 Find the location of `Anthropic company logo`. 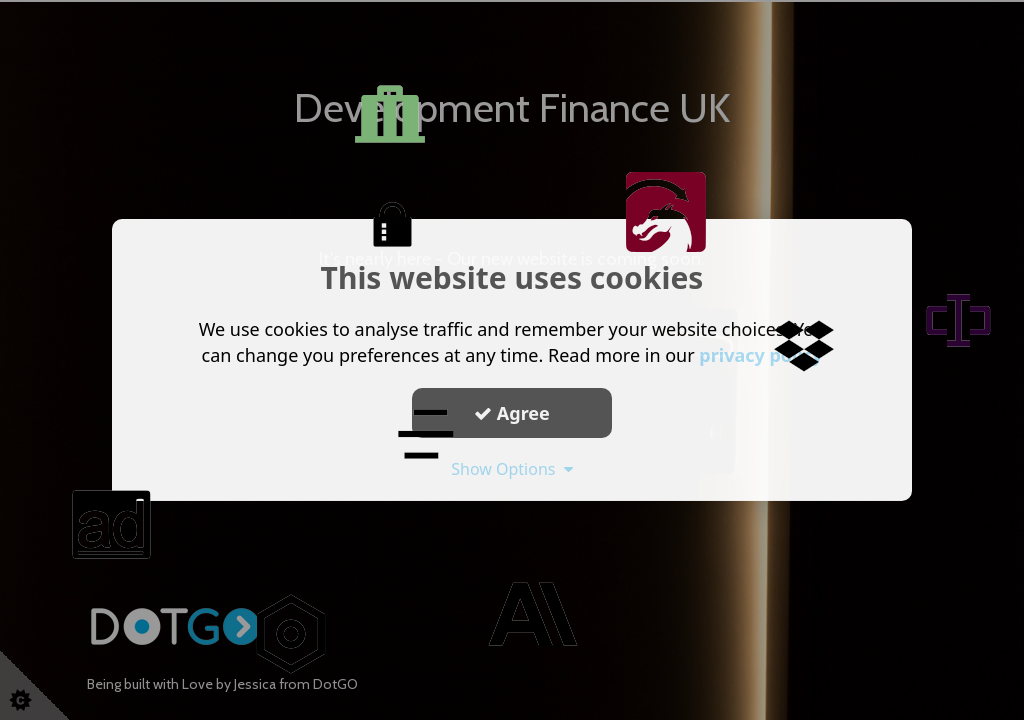

Anthropic company logo is located at coordinates (533, 612).